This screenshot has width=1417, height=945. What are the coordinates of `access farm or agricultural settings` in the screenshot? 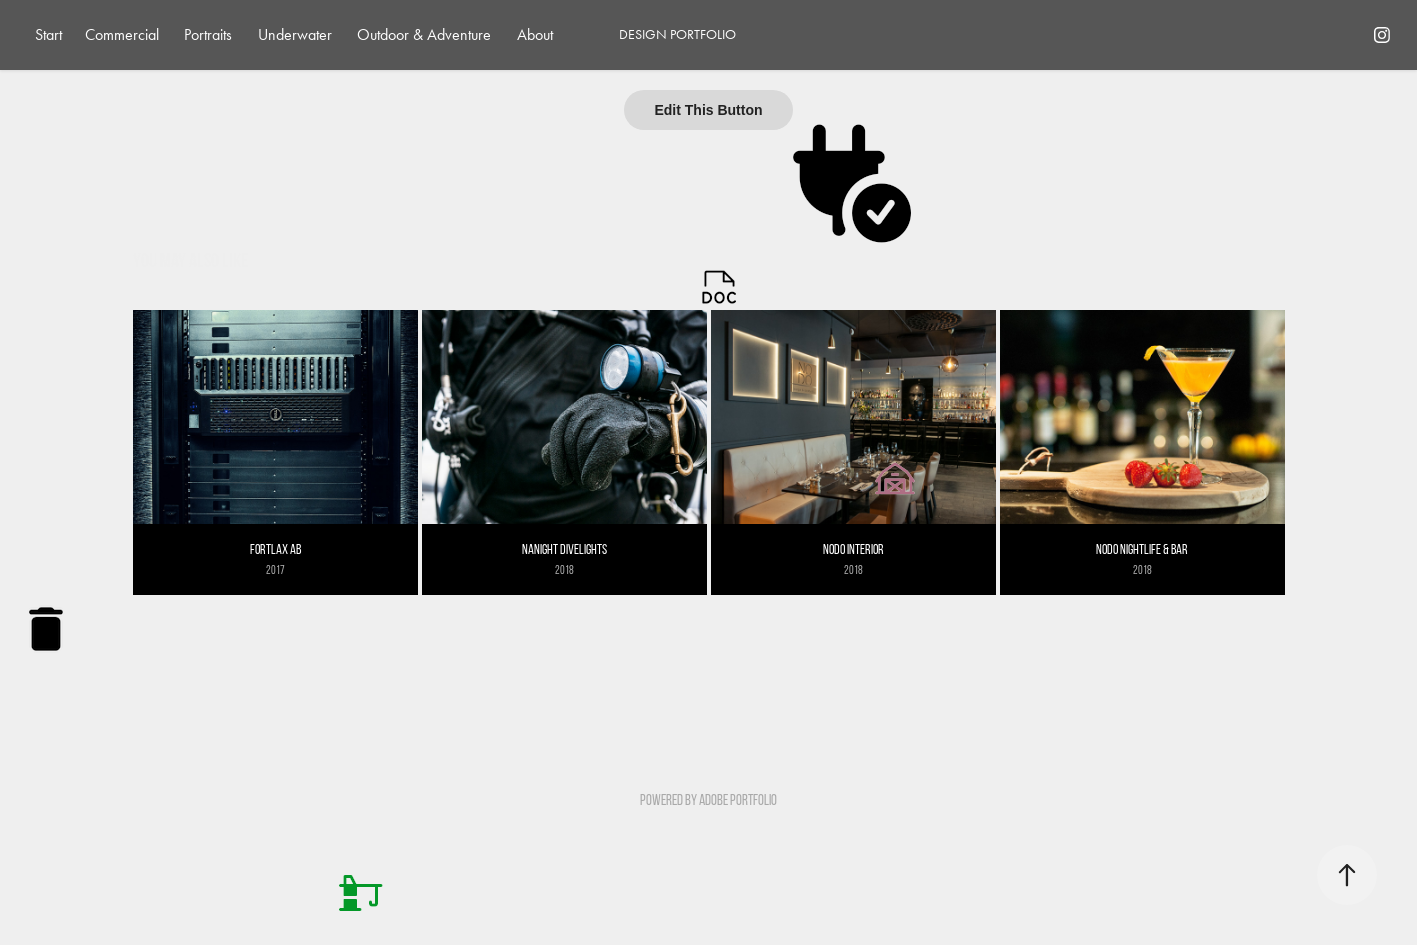 It's located at (895, 481).